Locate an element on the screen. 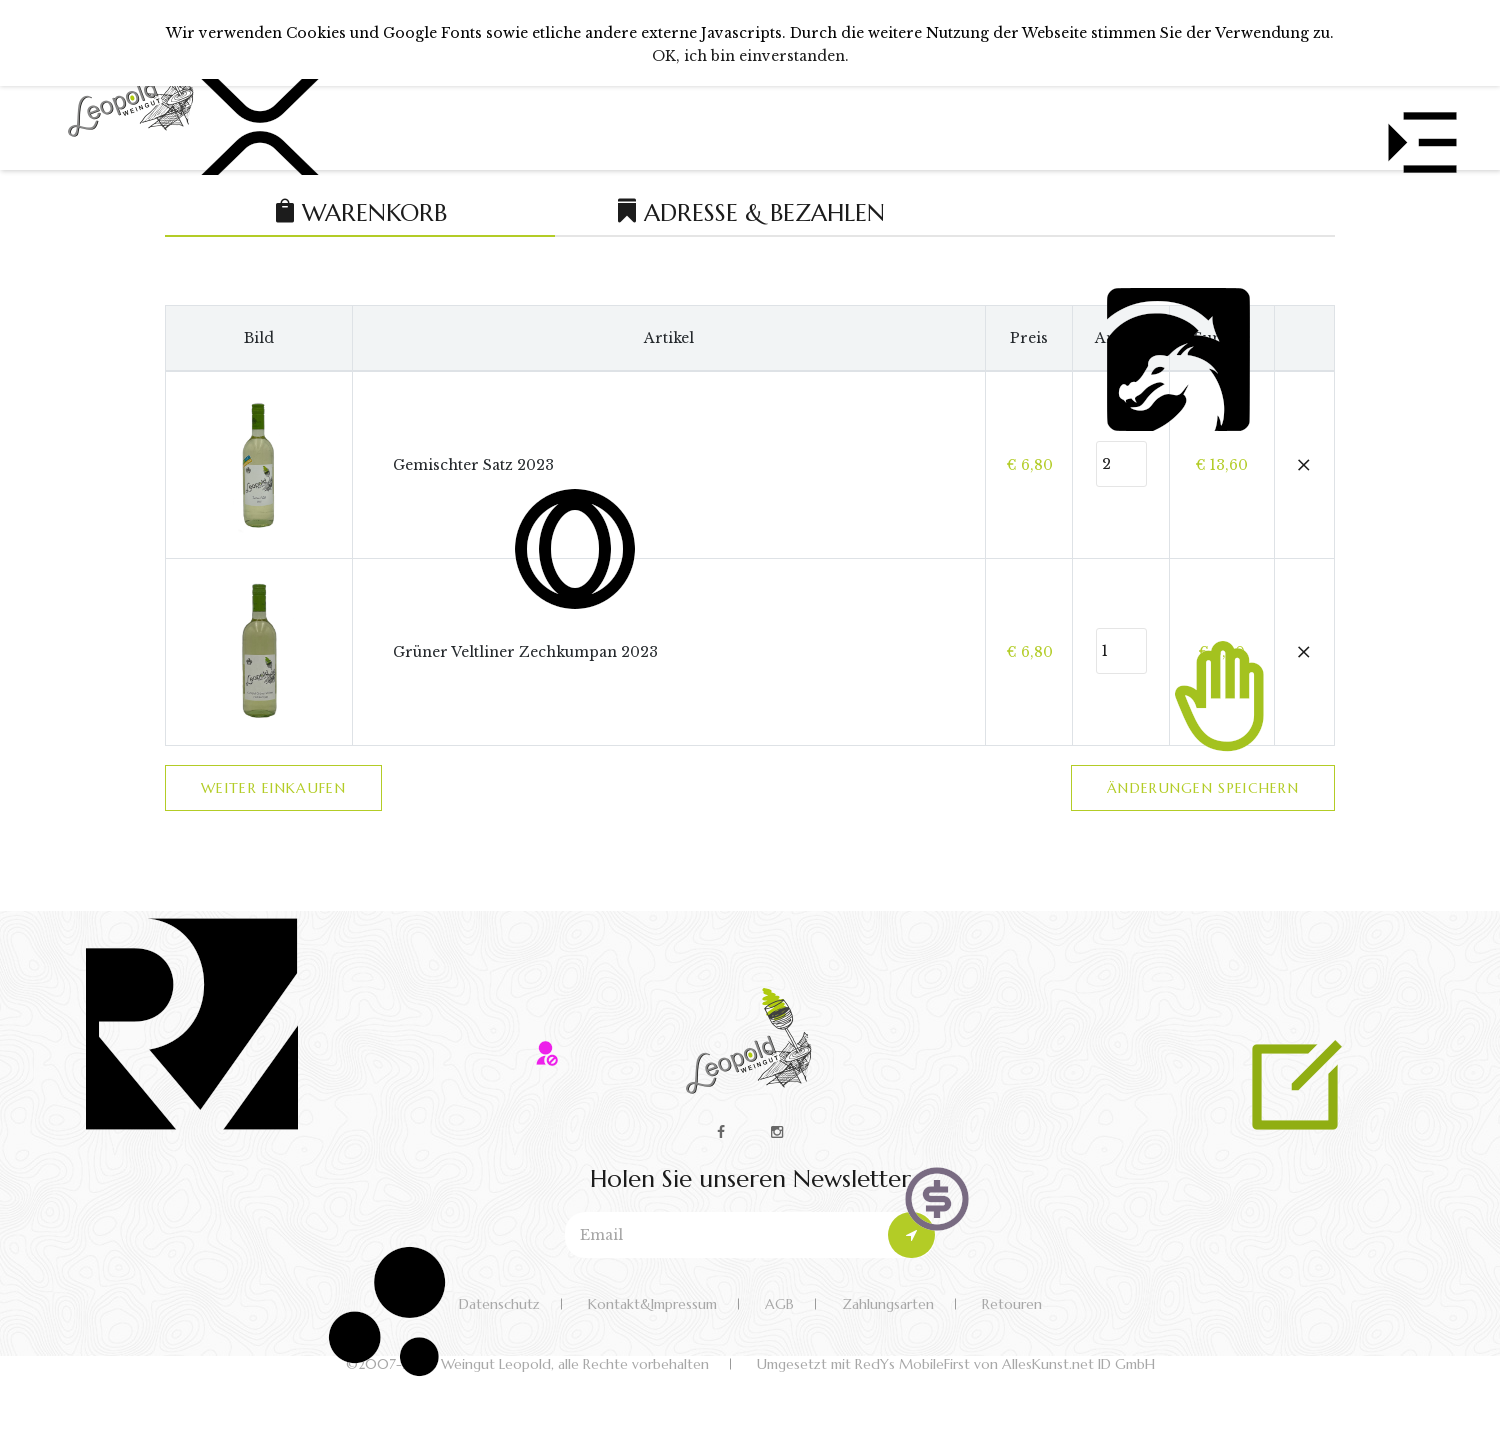 This screenshot has width=1500, height=1430. view account balance or financial summary is located at coordinates (937, 1199).